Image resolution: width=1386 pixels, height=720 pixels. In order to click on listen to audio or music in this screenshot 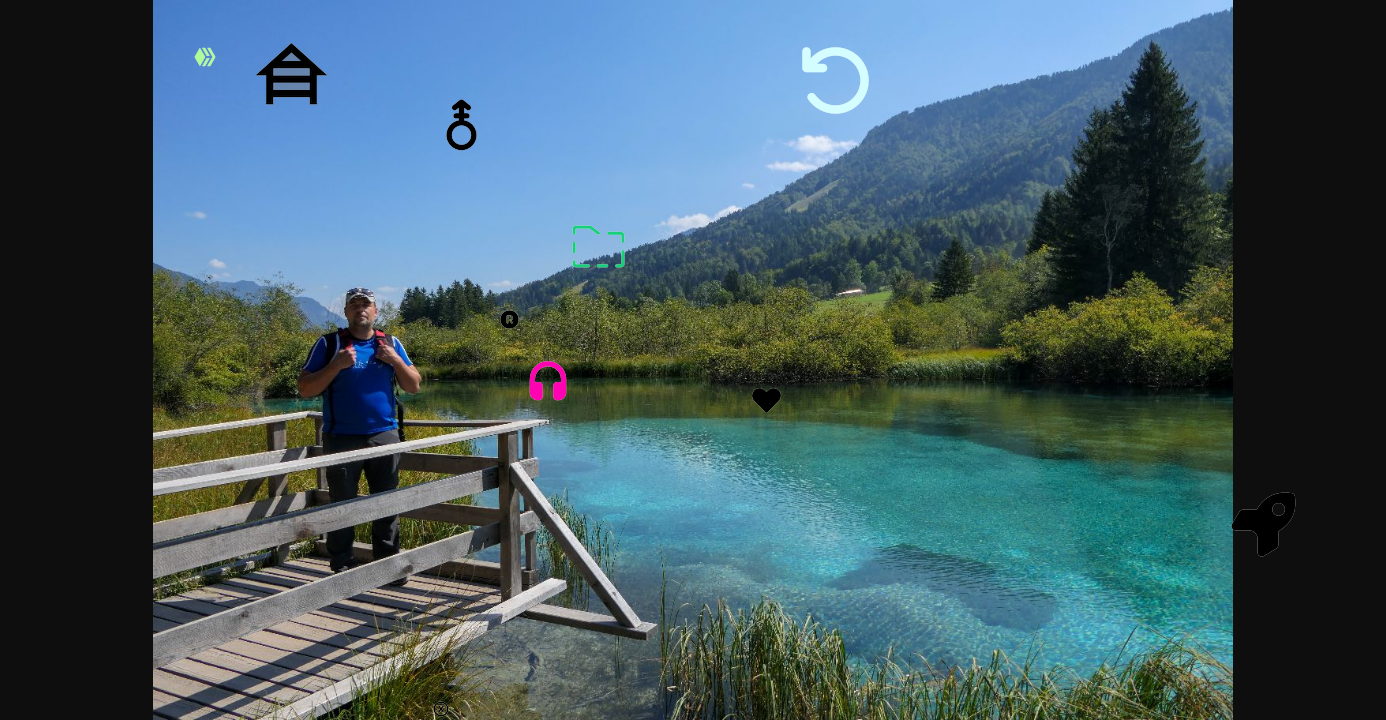, I will do `click(548, 382)`.